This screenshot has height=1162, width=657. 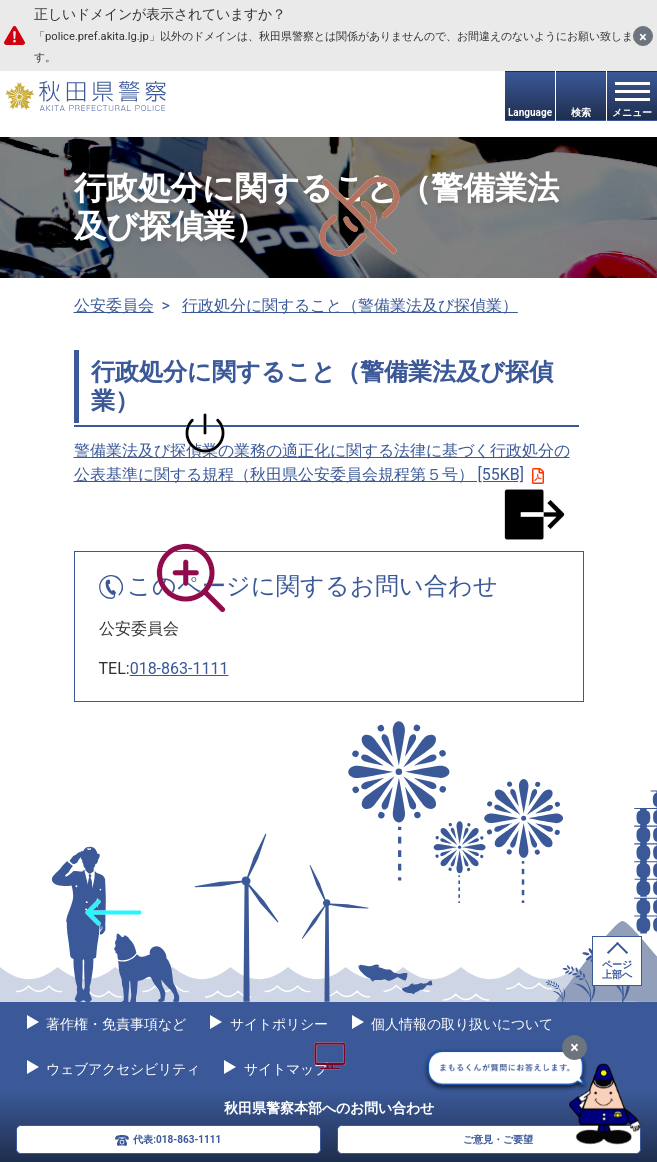 I want to click on go back to the previous page, so click(x=113, y=912).